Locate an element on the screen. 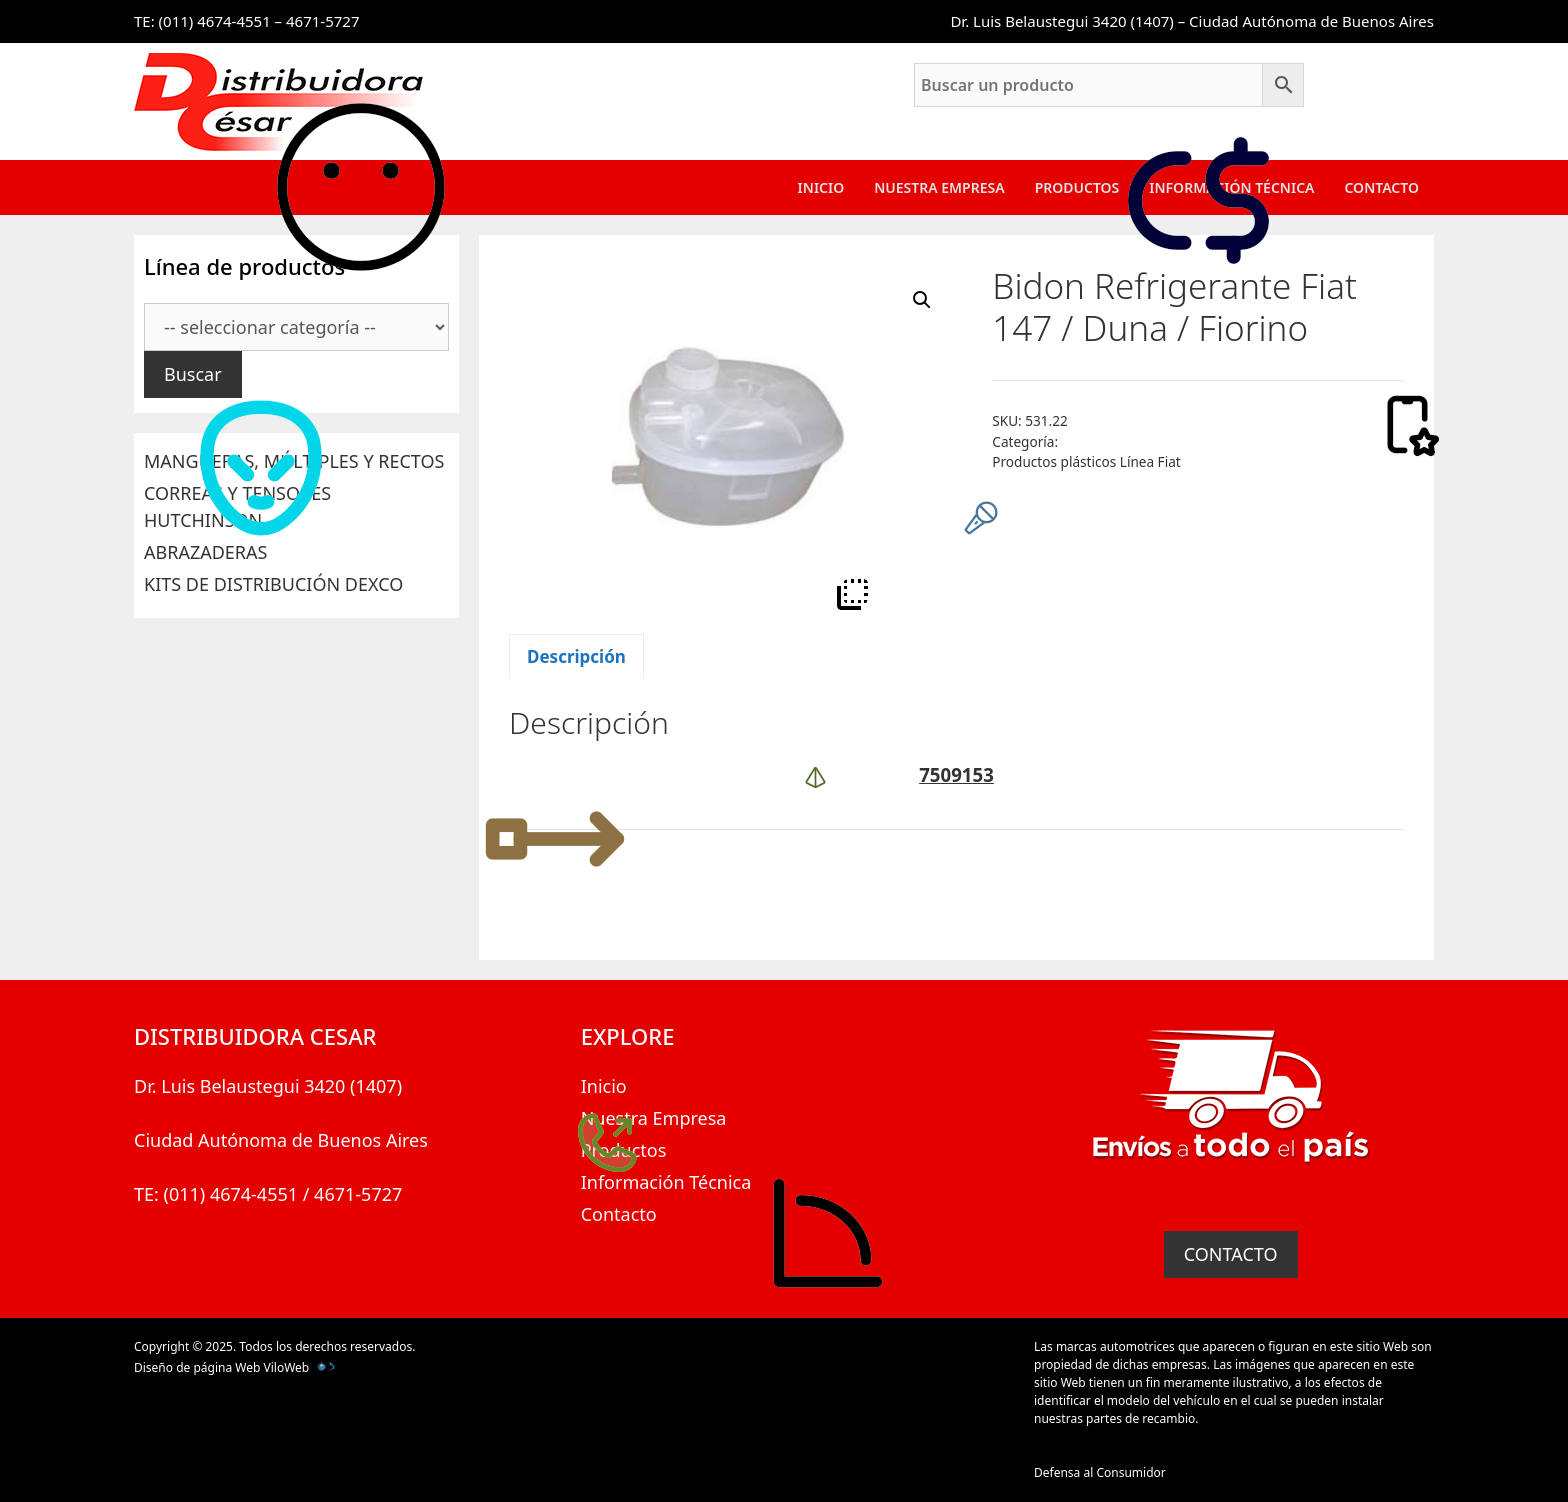 The width and height of the screenshot is (1568, 1502). send element to back layer is located at coordinates (852, 594).